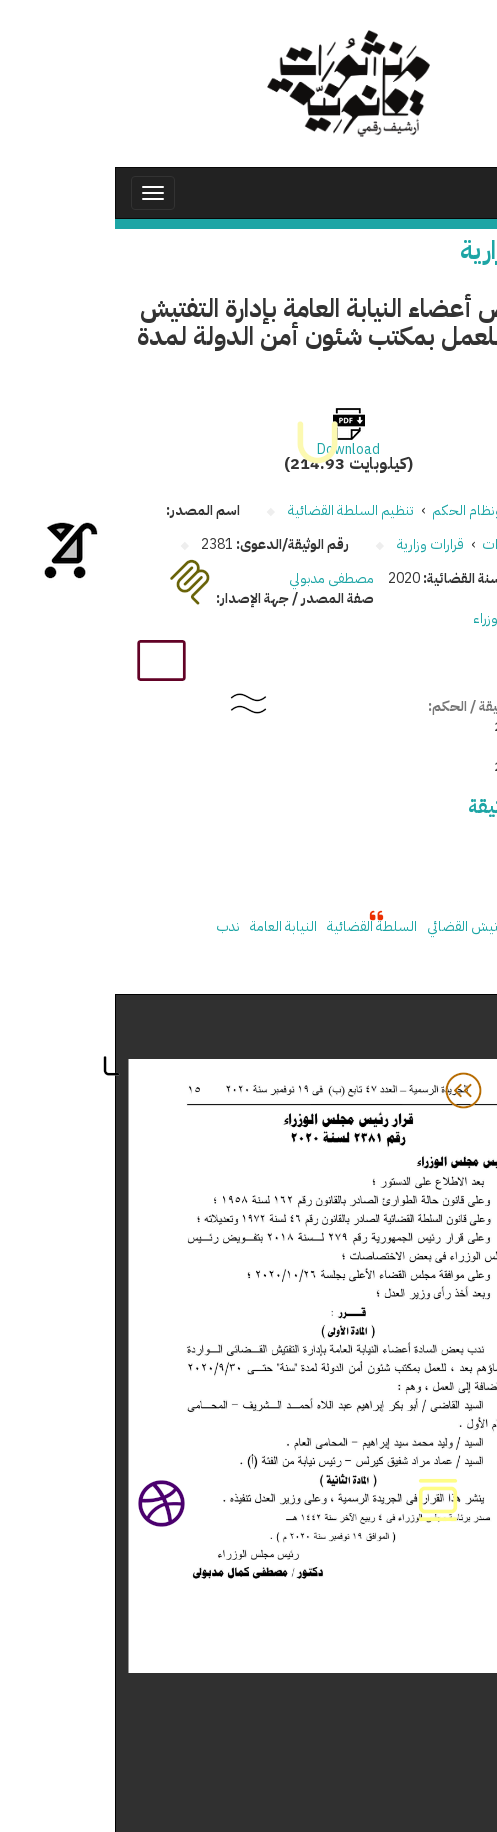  I want to click on view images in a vertical gallery layout, so click(438, 1500).